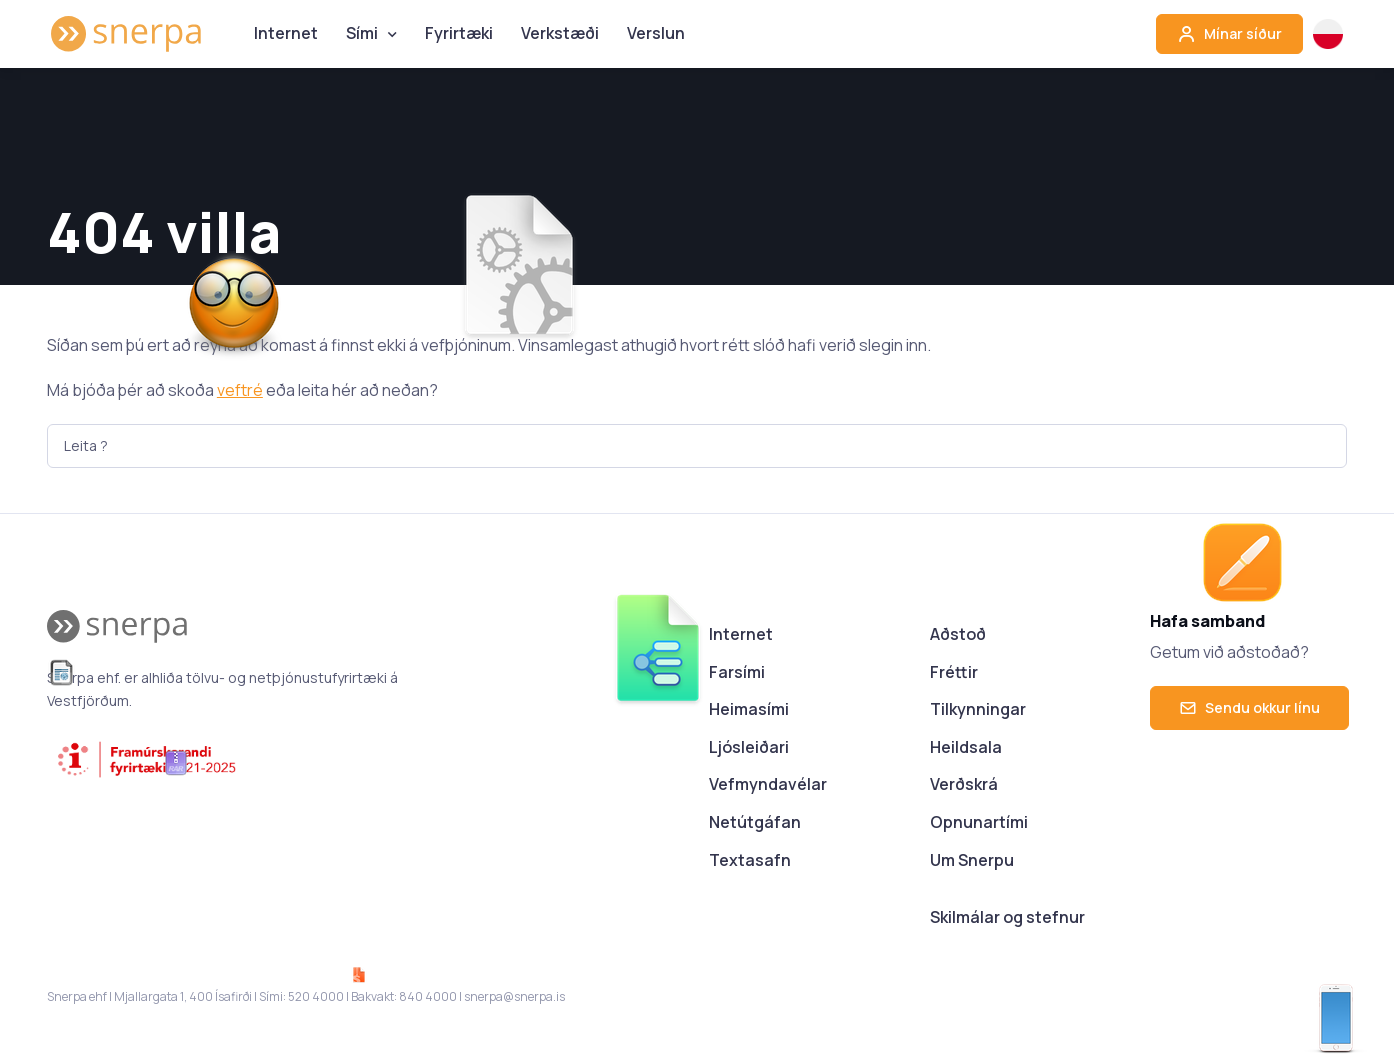 This screenshot has width=1394, height=1054. Describe the element at coordinates (1336, 1019) in the screenshot. I see `connect or manage an iPhone device` at that location.